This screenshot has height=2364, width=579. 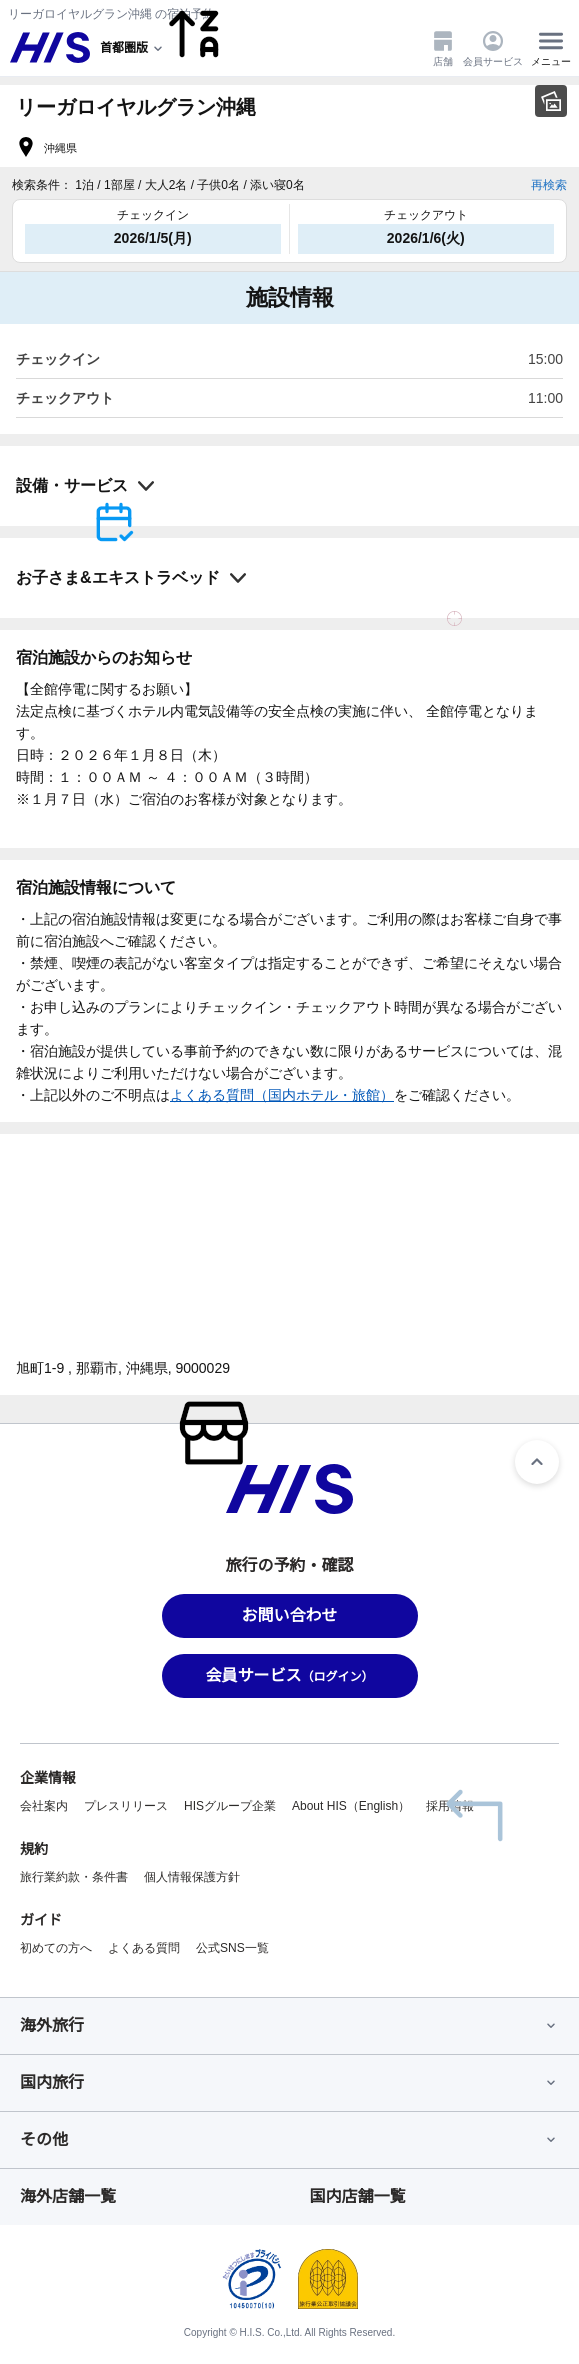 What do you see at coordinates (195, 34) in the screenshot?
I see `sort items in reverse alphabetical order (Z to A)` at bounding box center [195, 34].